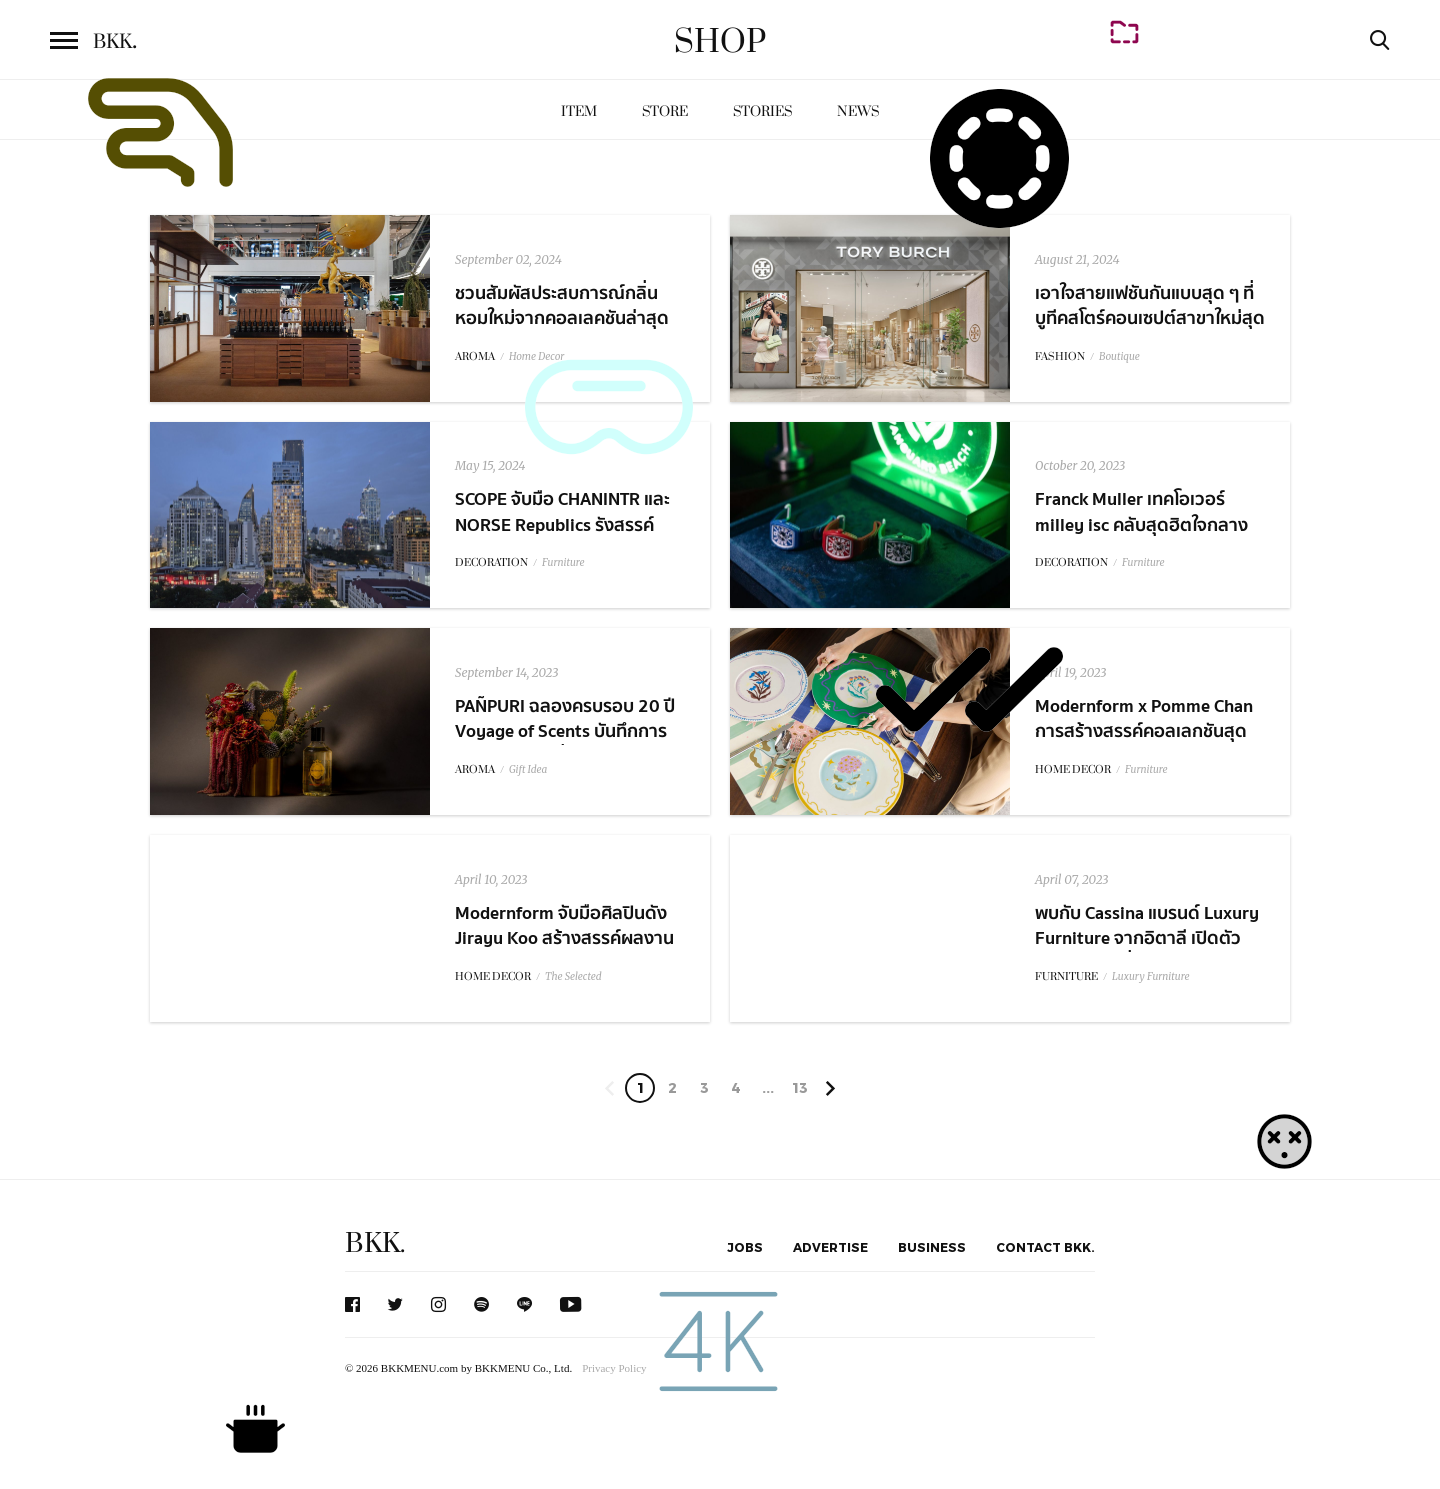  What do you see at coordinates (1124, 31) in the screenshot?
I see `create a new folder` at bounding box center [1124, 31].